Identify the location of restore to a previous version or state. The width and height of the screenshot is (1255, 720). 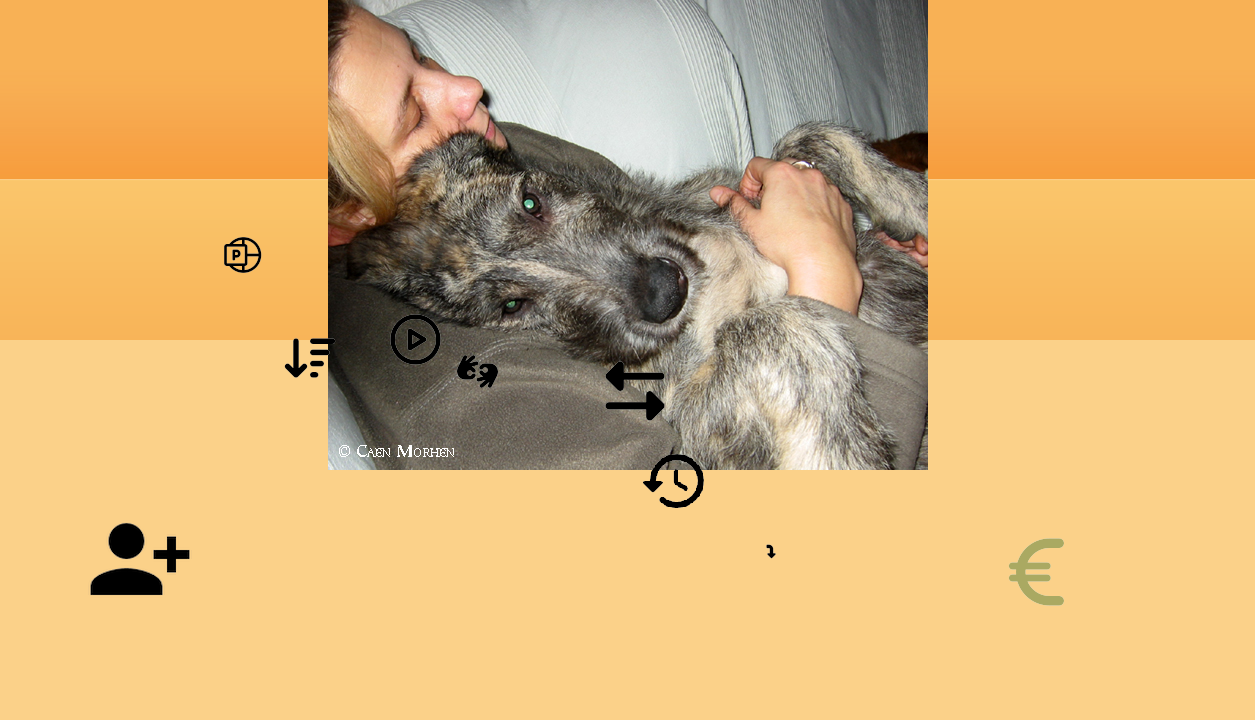
(674, 481).